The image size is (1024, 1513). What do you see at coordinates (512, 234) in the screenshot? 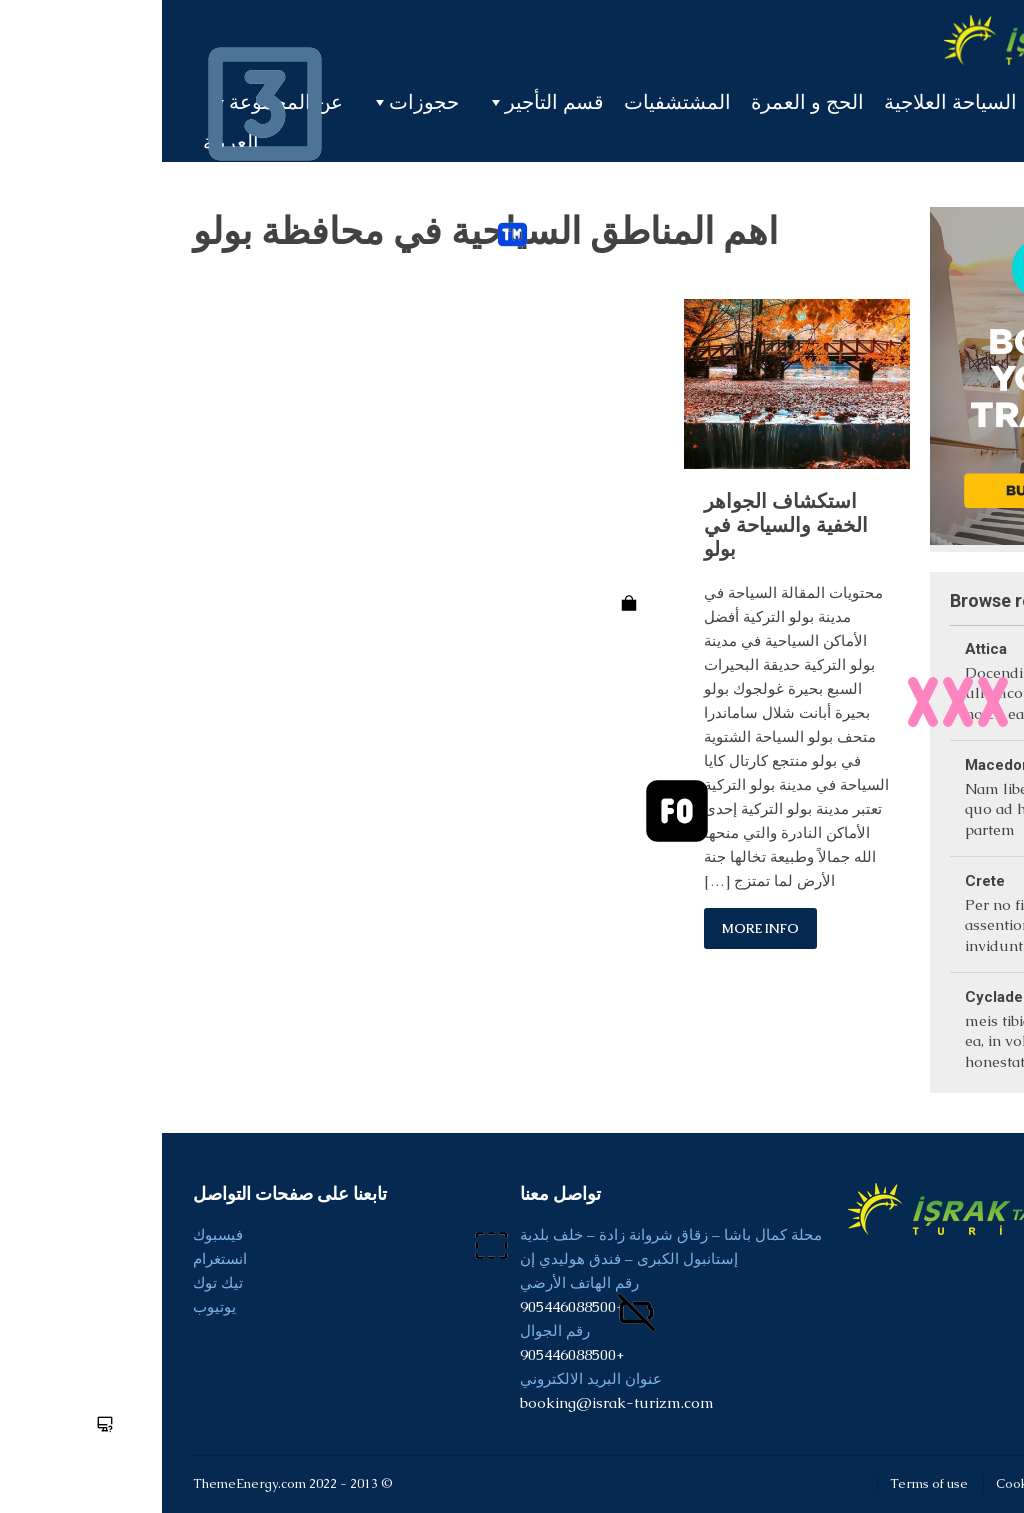
I see `indicates trademarked content or branding` at bounding box center [512, 234].